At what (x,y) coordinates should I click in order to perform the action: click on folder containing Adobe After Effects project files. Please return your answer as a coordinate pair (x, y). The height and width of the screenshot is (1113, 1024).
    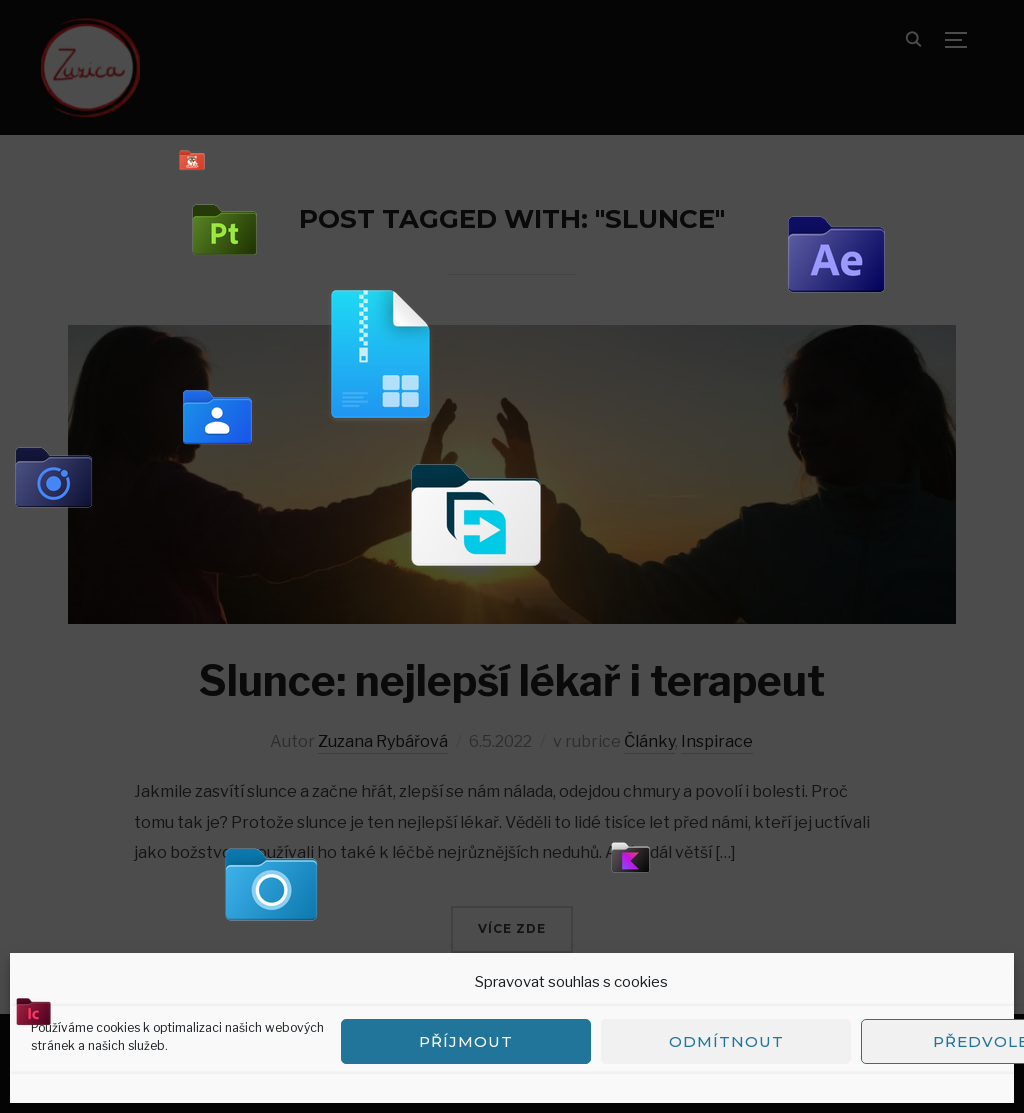
    Looking at the image, I should click on (836, 257).